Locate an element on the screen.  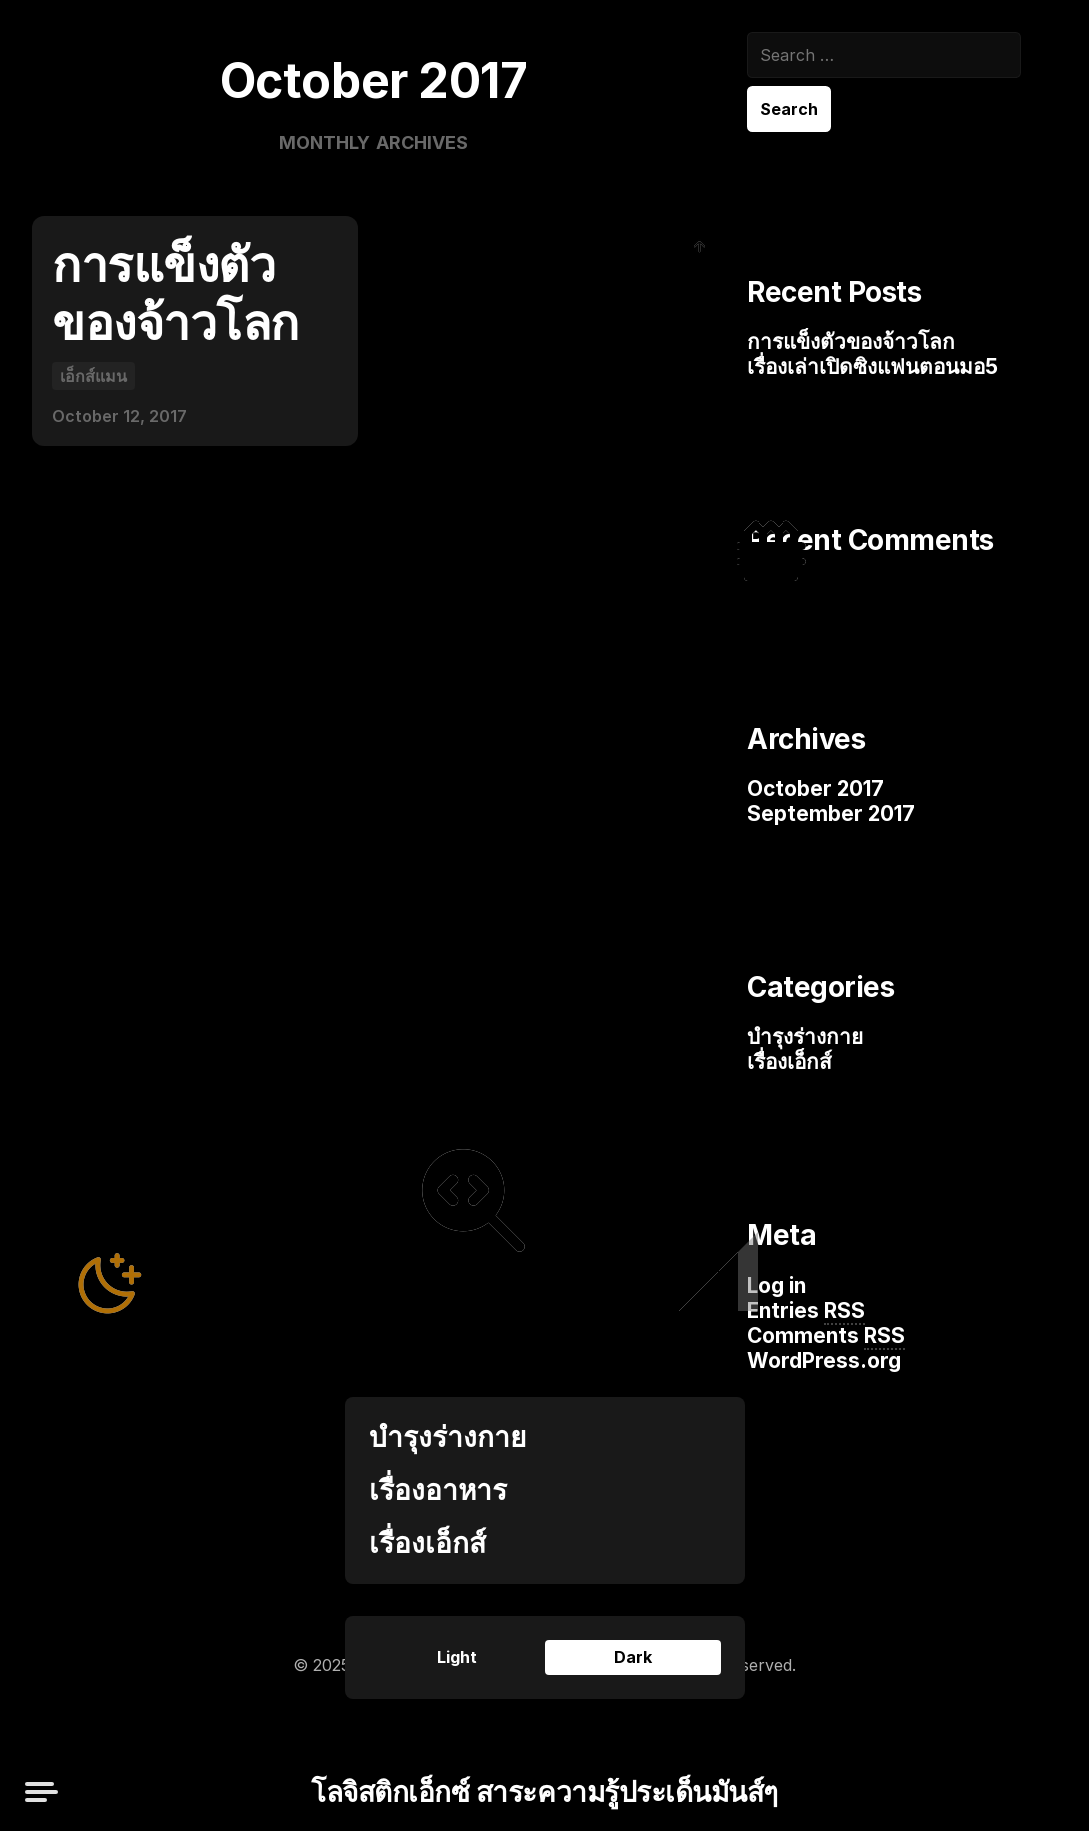
search or inspect code is located at coordinates (473, 1200).